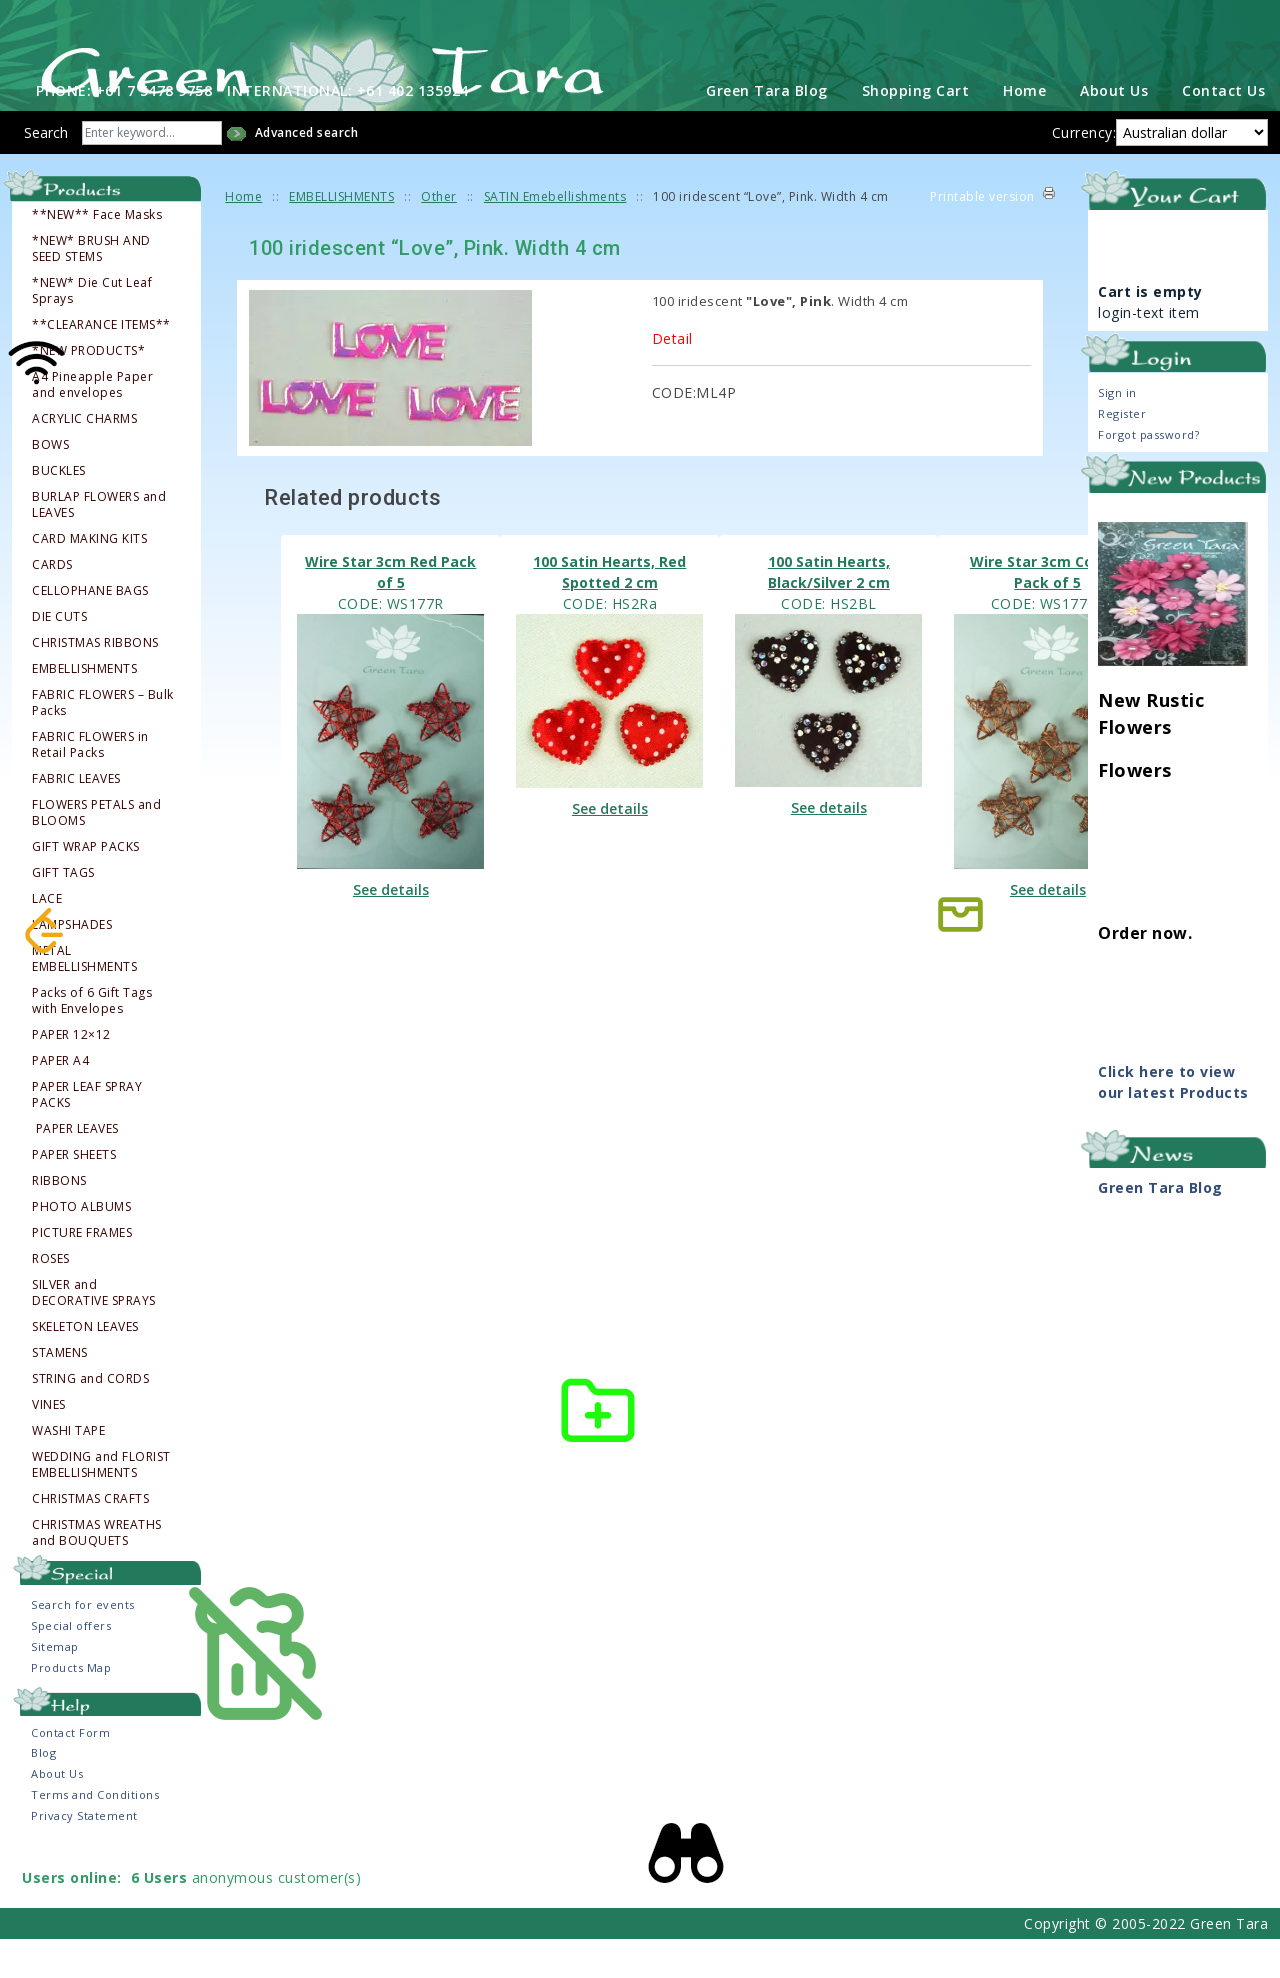  What do you see at coordinates (686, 1853) in the screenshot?
I see `search or explore content` at bounding box center [686, 1853].